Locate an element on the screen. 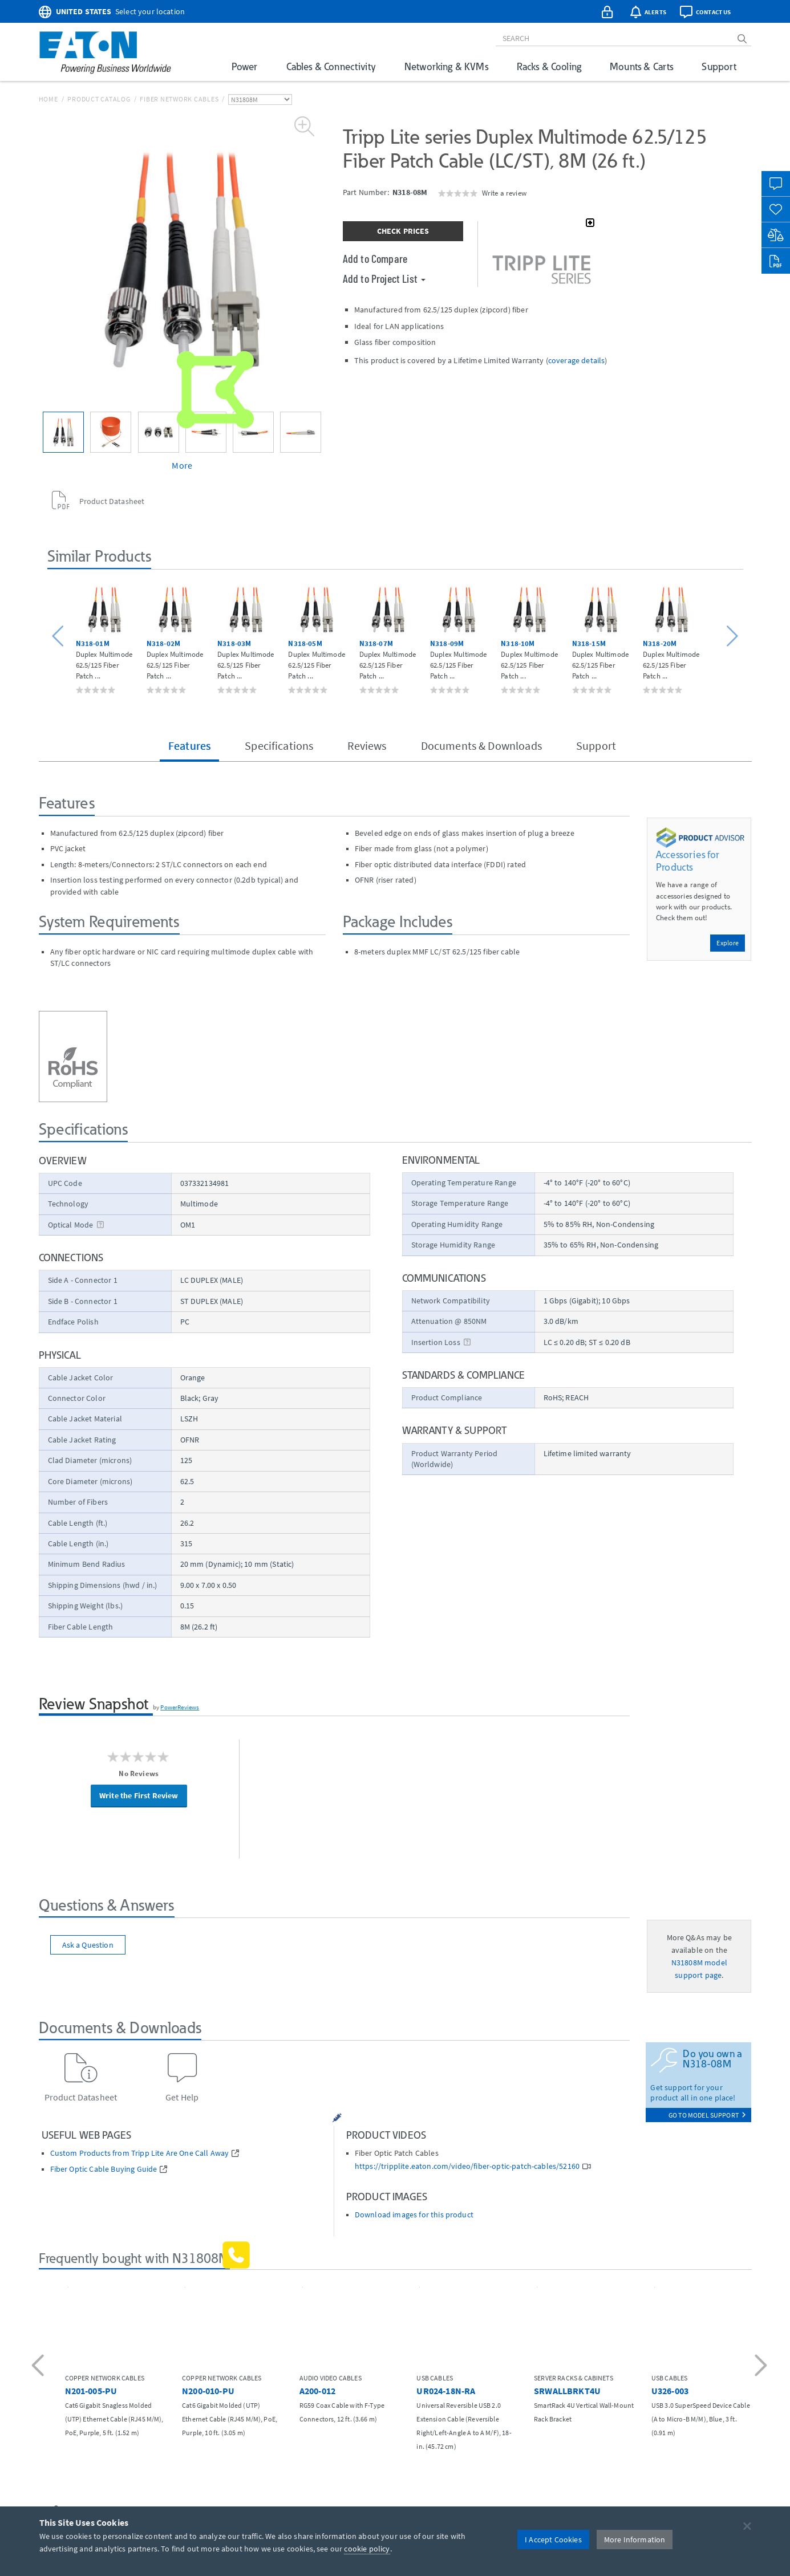  create or edit vector polygon shape is located at coordinates (215, 389).